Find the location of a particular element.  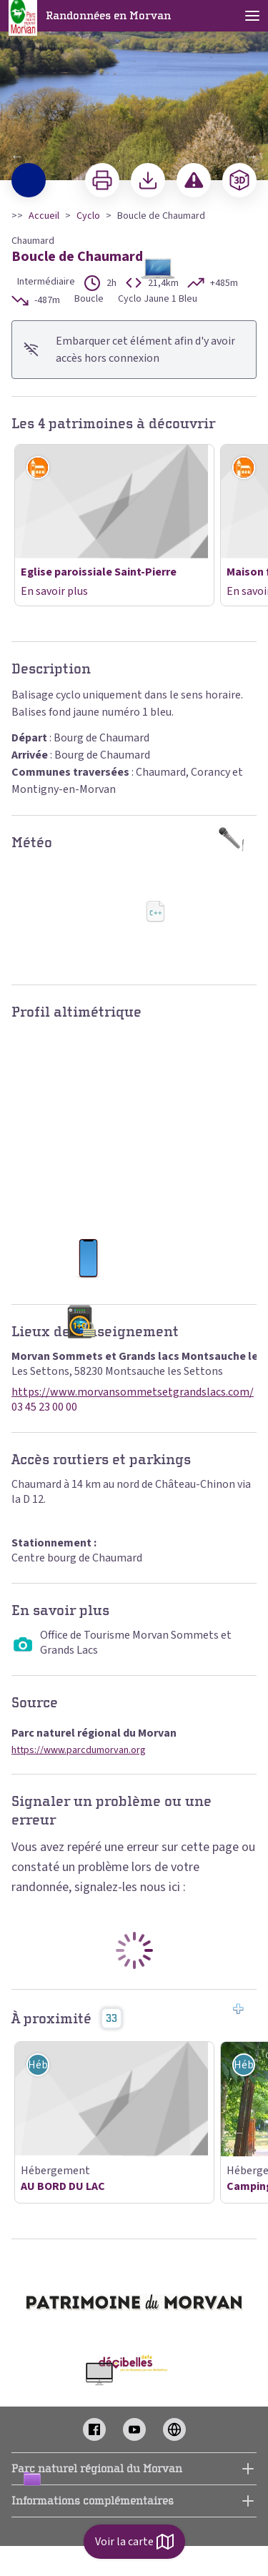

iPhone 12 mini device icon is located at coordinates (88, 1258).